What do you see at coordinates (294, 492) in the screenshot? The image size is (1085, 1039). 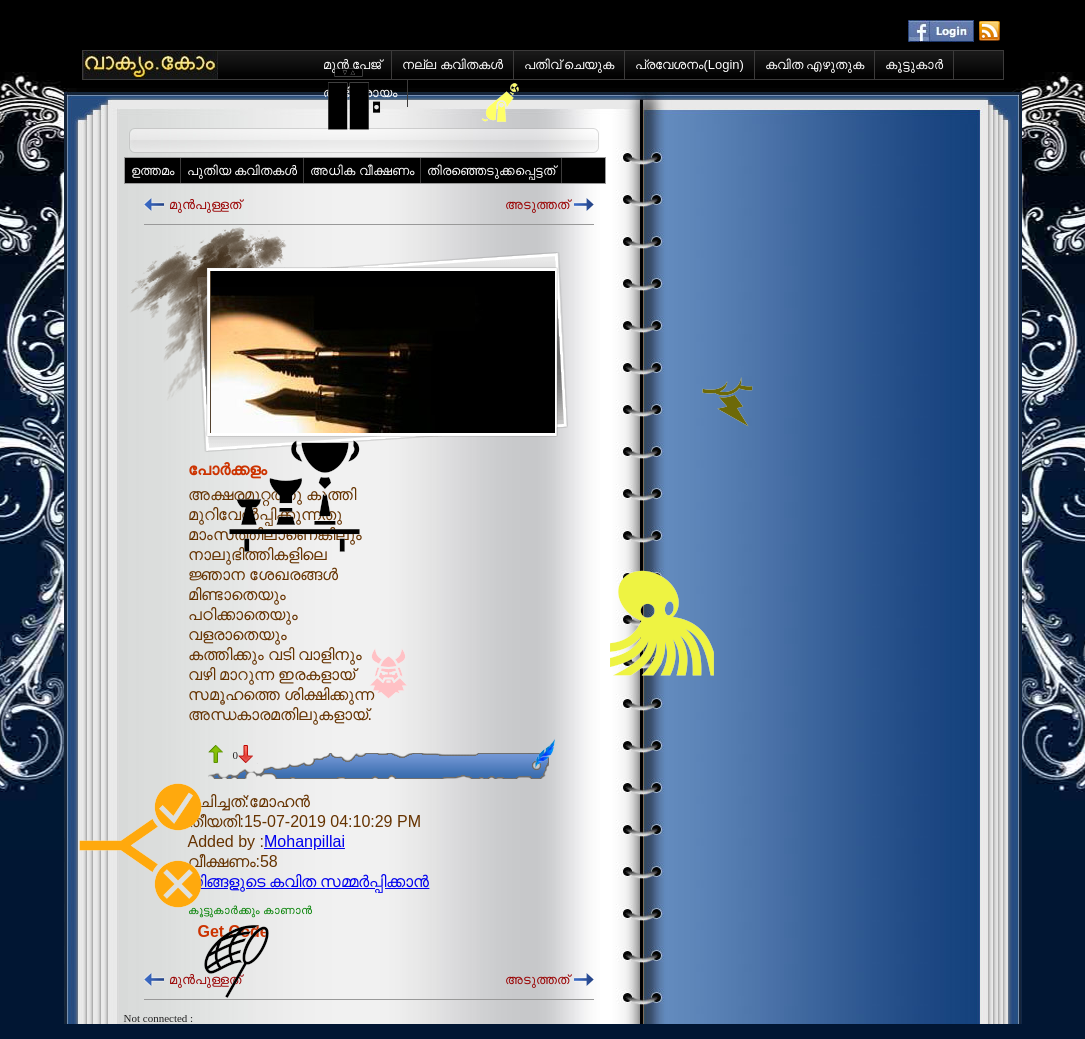 I see `view your achievements and awards` at bounding box center [294, 492].